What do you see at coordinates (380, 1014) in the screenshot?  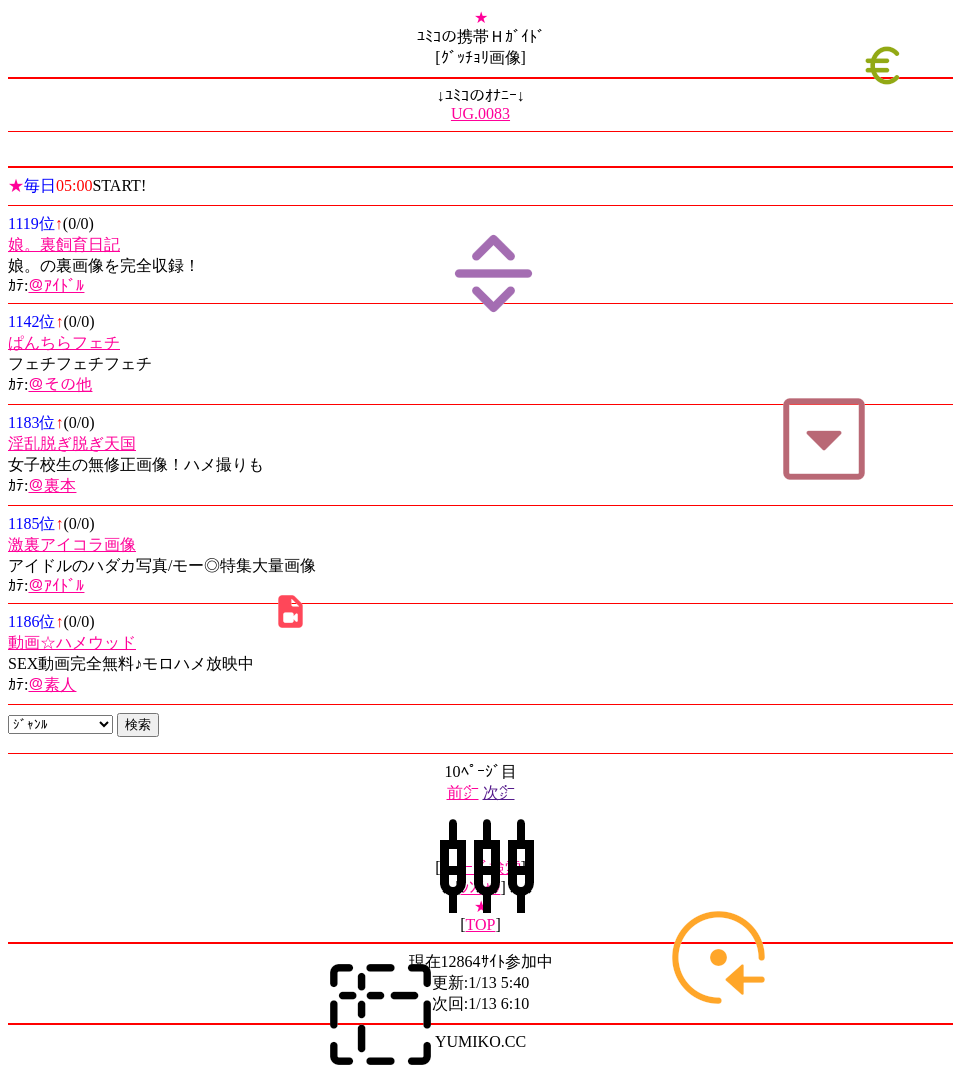 I see `create a new project from a template` at bounding box center [380, 1014].